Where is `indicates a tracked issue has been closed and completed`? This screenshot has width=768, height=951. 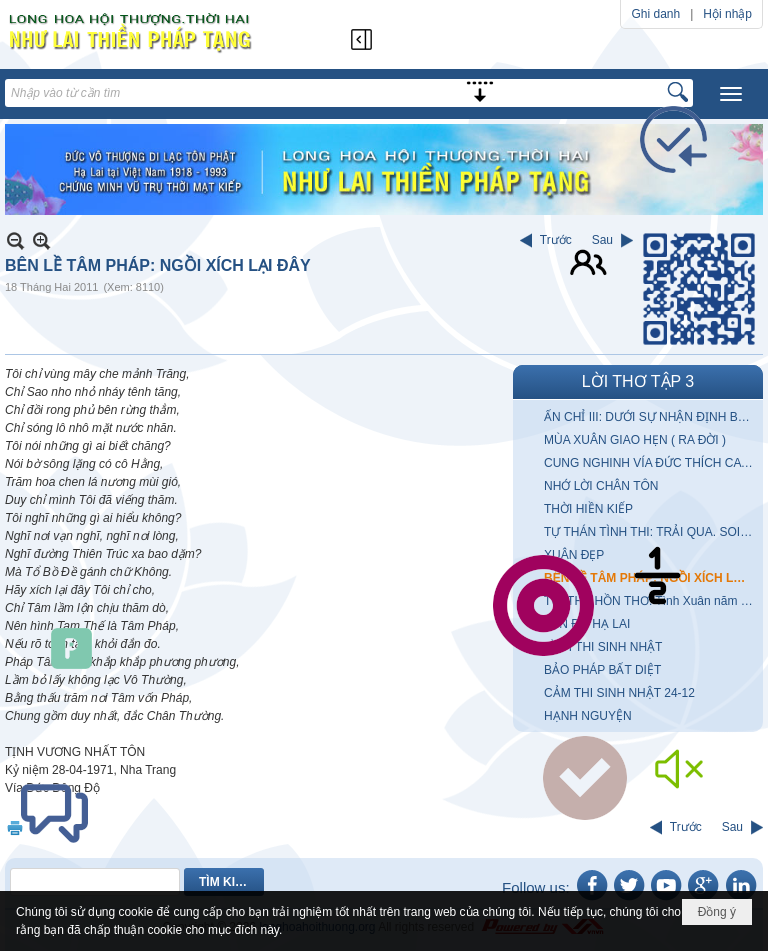 indicates a tracked issue has been closed and completed is located at coordinates (673, 139).